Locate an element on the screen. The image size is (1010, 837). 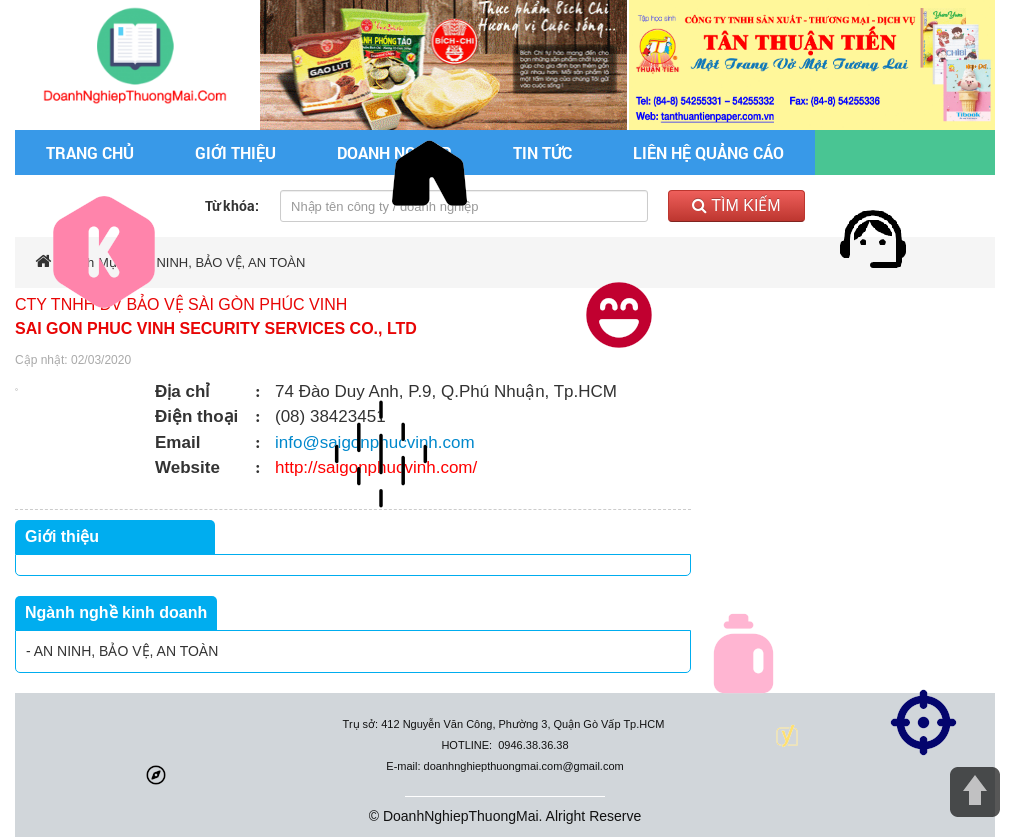
laundry or cleaning product category is located at coordinates (743, 653).